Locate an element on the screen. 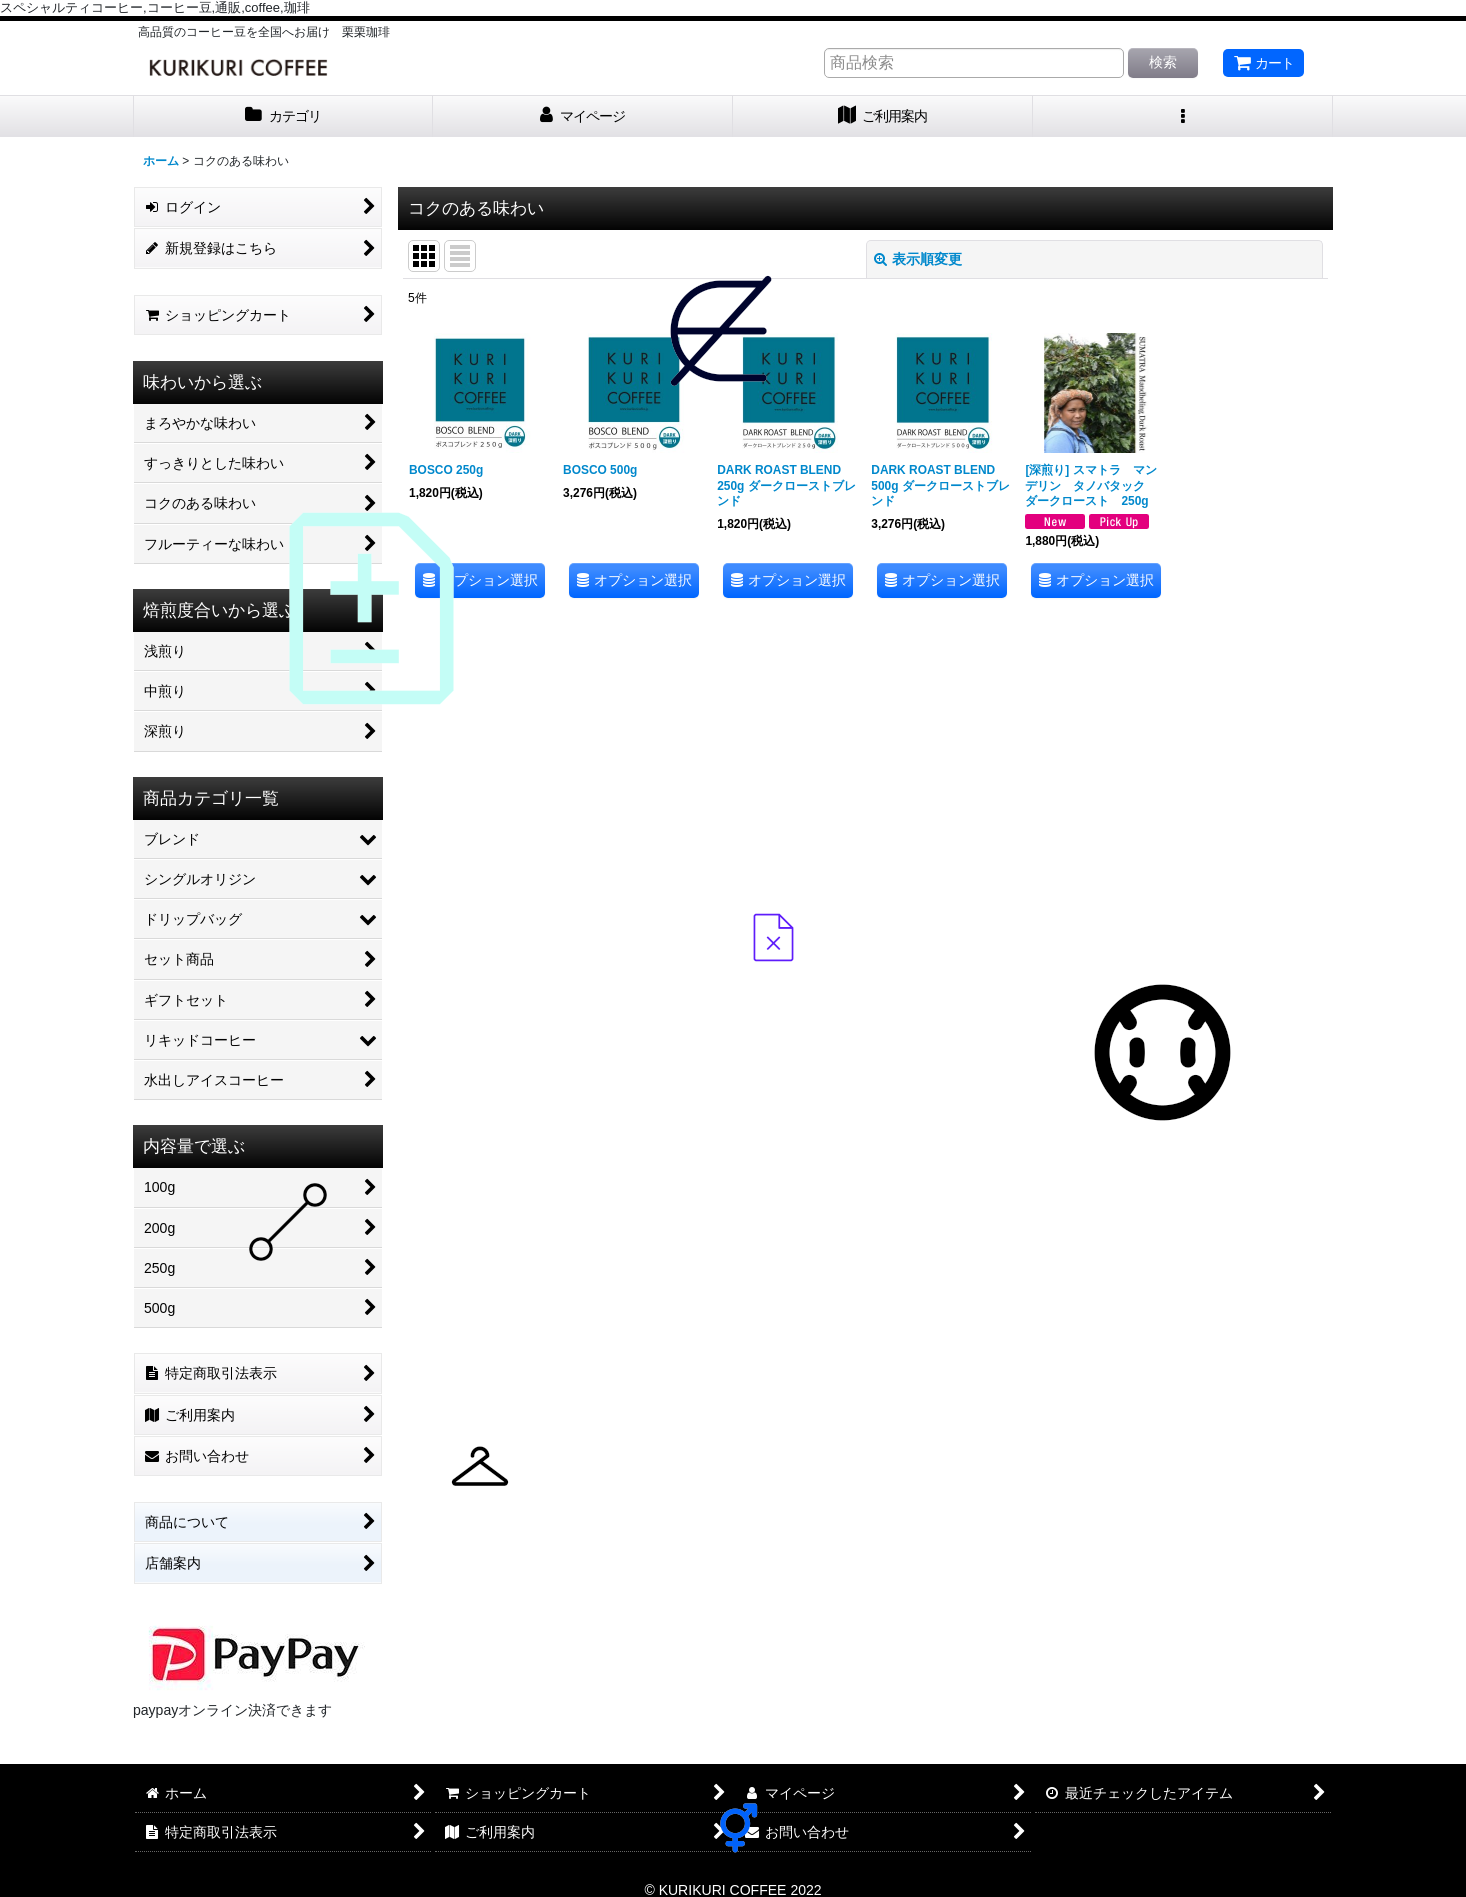 Image resolution: width=1466 pixels, height=1897 pixels. indicates item is not part of a set or group is located at coordinates (721, 331).